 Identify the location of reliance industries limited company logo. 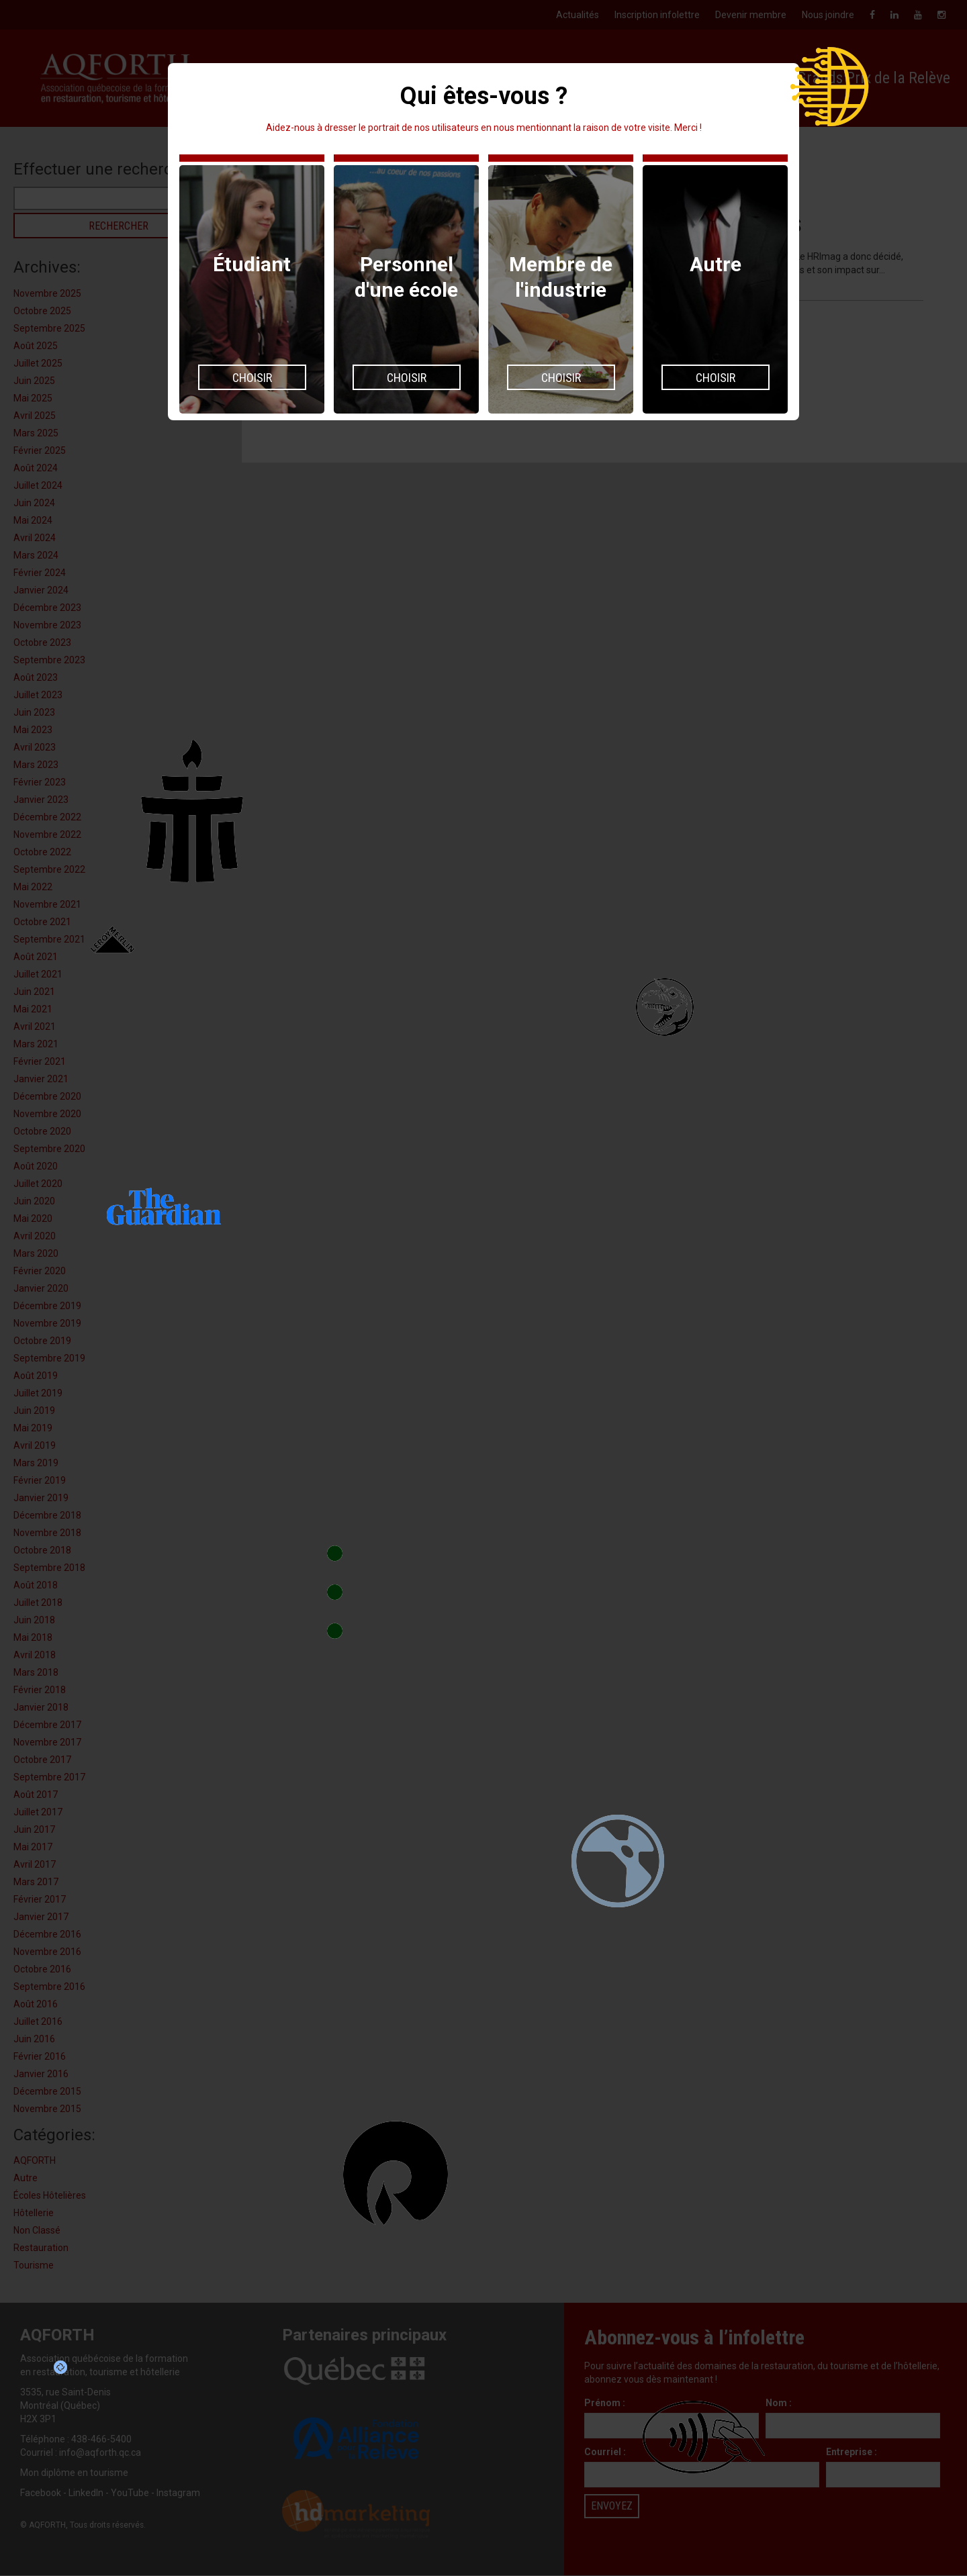
(396, 2173).